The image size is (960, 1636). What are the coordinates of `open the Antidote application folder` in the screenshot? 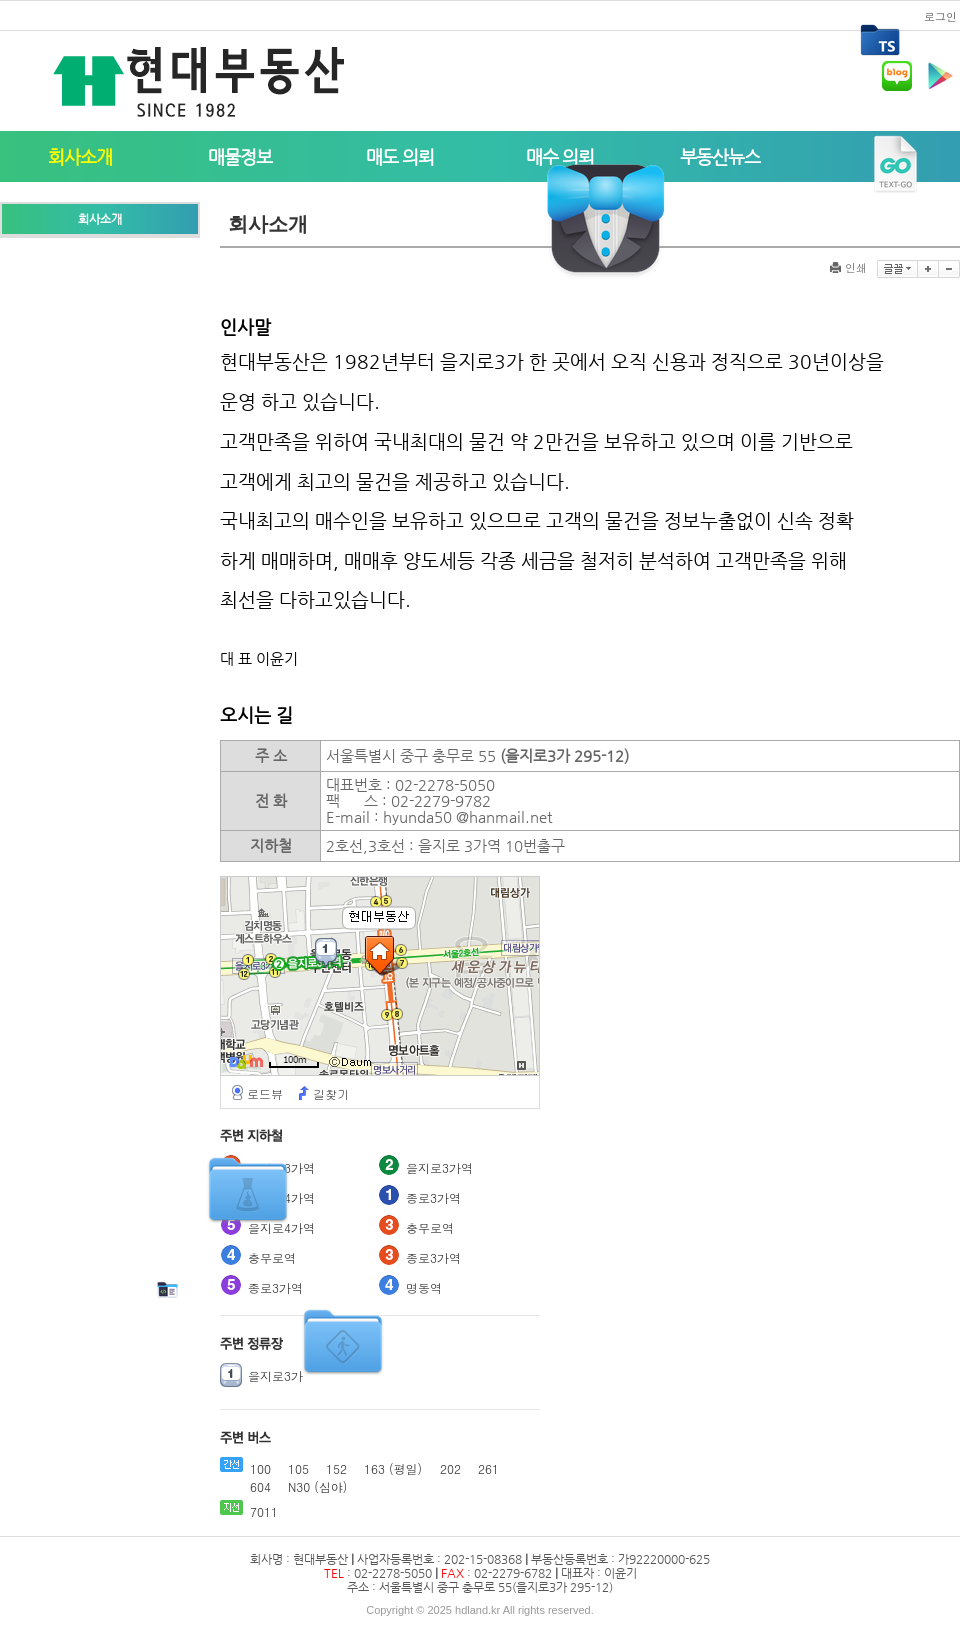 It's located at (248, 1189).